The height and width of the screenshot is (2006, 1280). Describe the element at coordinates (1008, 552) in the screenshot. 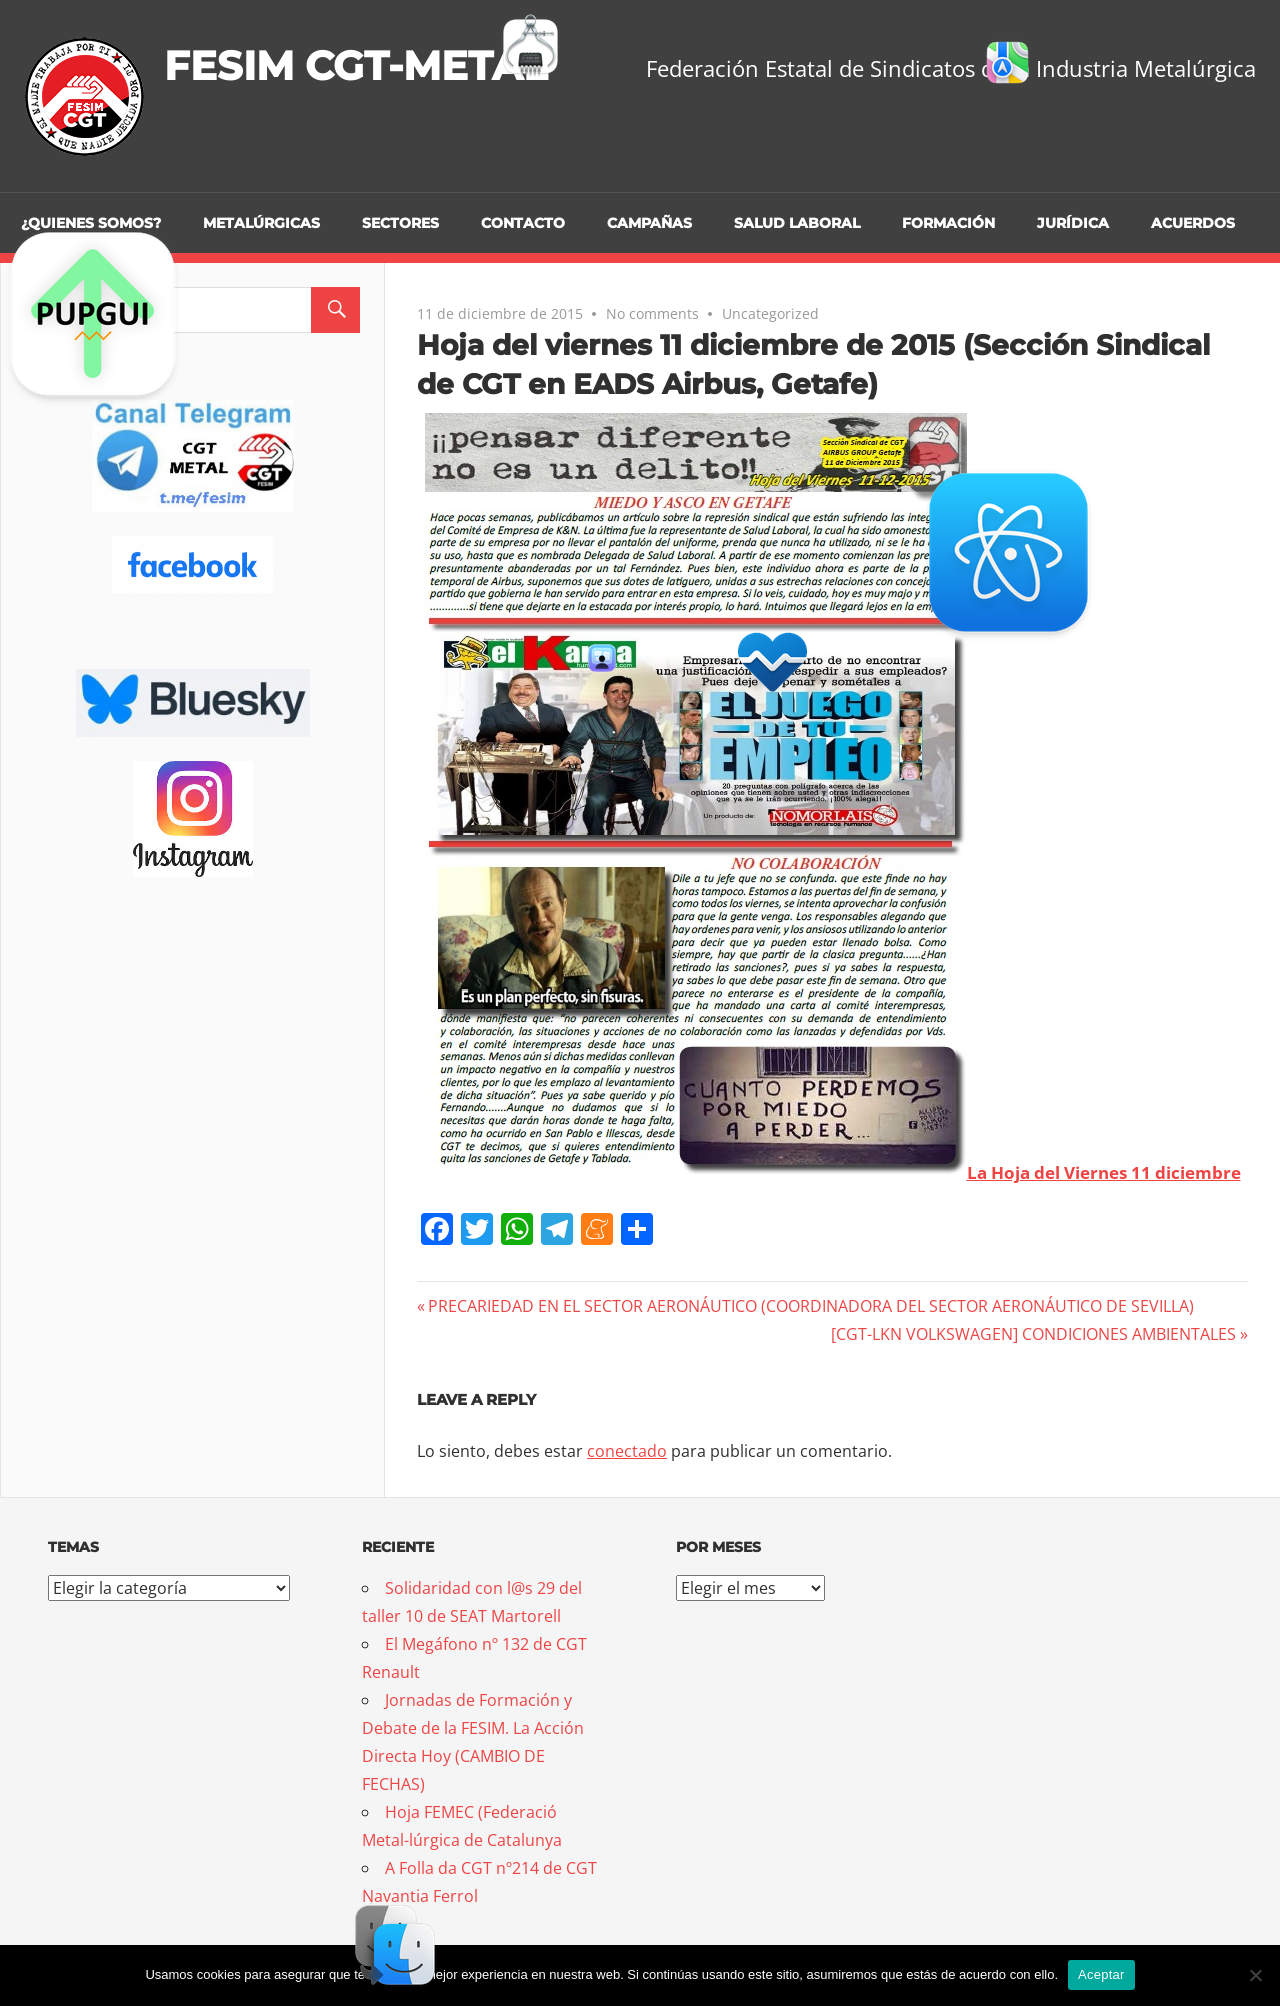

I see `open atom text editor` at that location.